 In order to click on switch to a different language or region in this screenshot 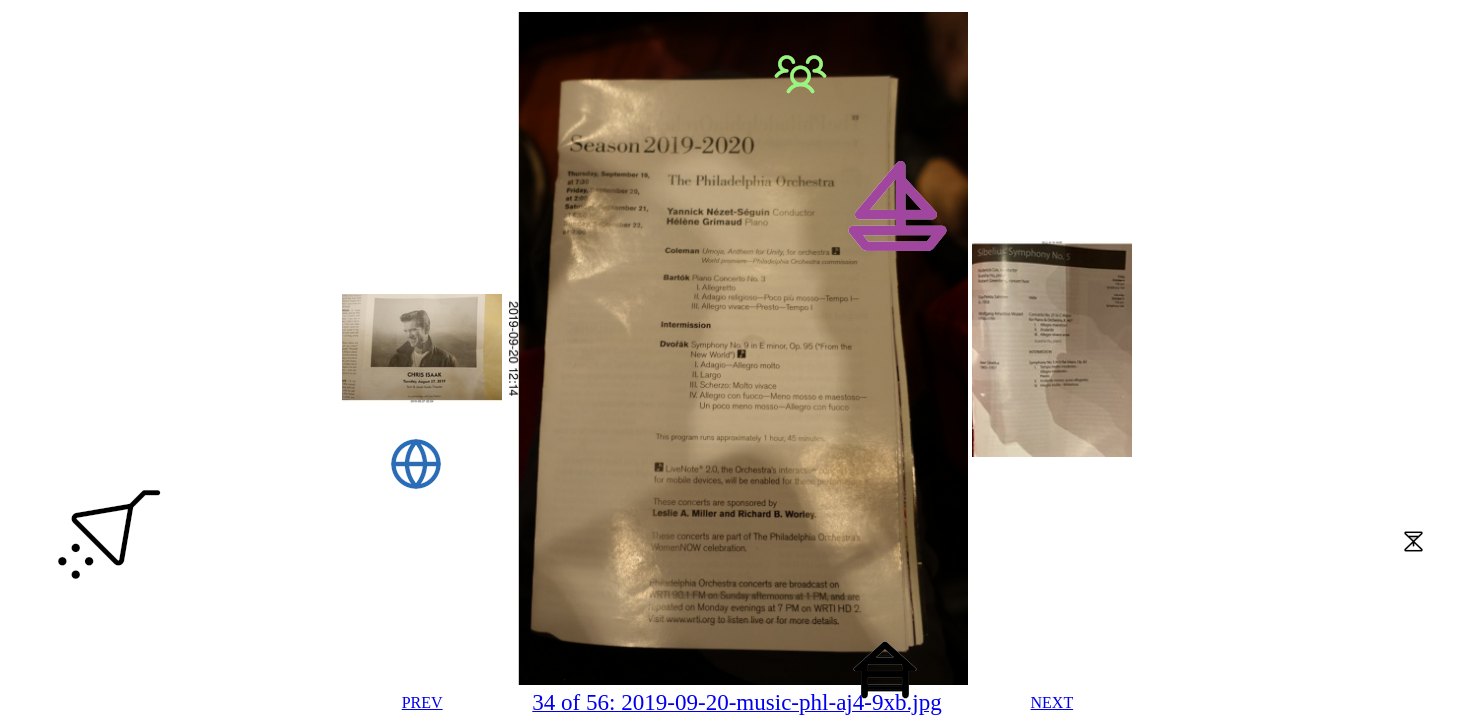, I will do `click(416, 464)`.